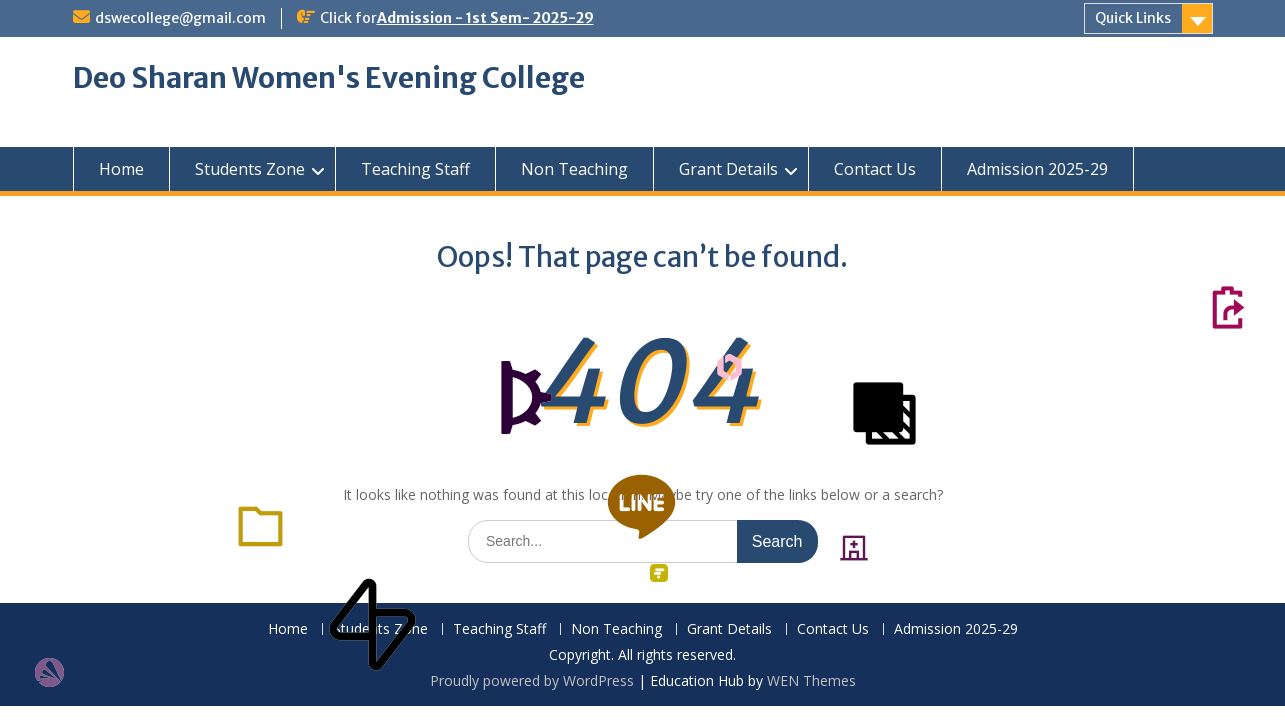 This screenshot has height=720, width=1285. What do you see at coordinates (49, 672) in the screenshot?
I see `open avast antivirus application` at bounding box center [49, 672].